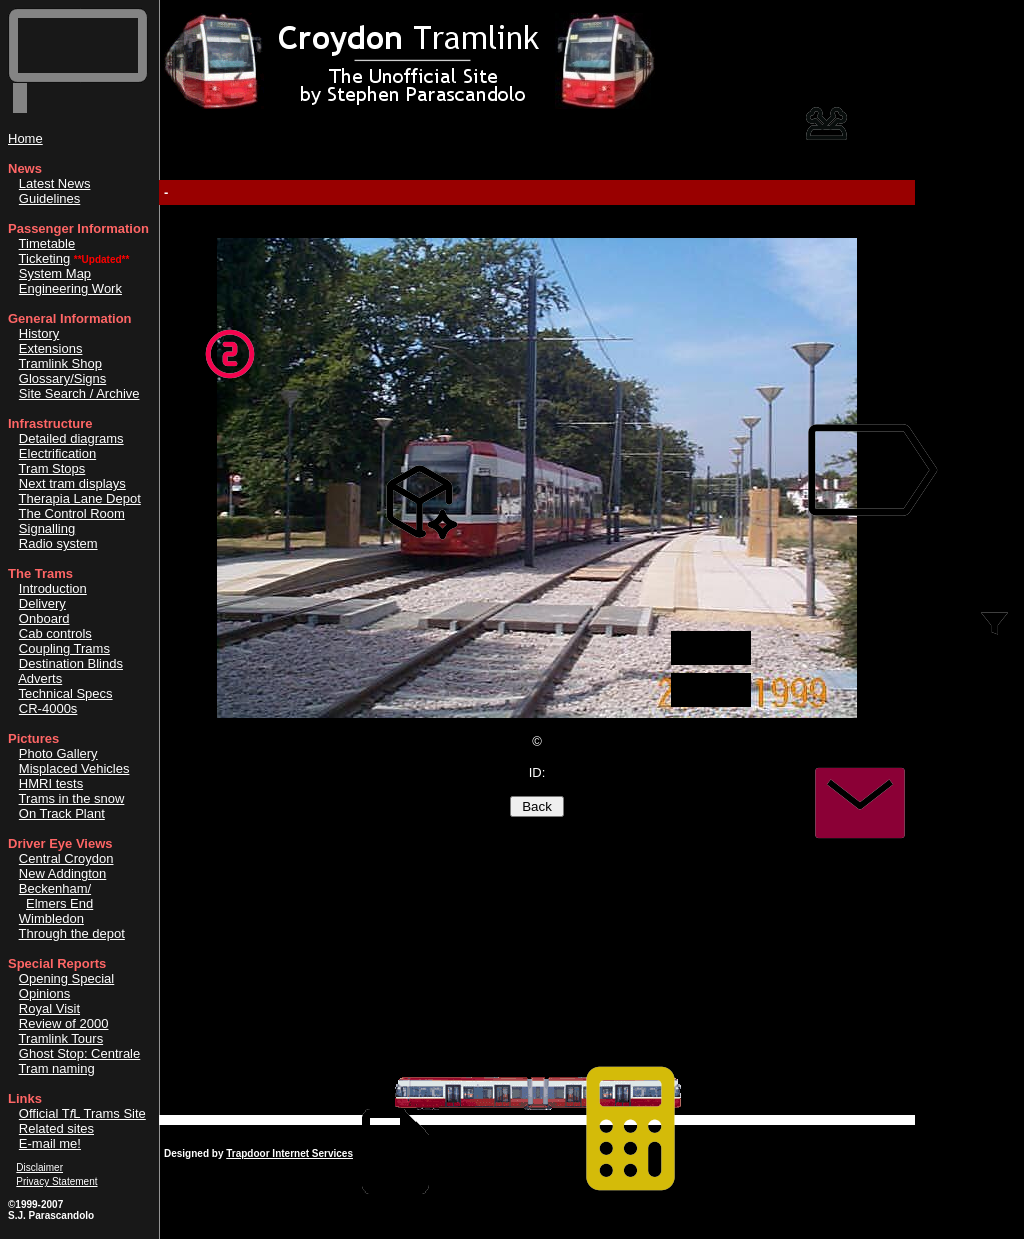  I want to click on open the calculator app, so click(630, 1128).